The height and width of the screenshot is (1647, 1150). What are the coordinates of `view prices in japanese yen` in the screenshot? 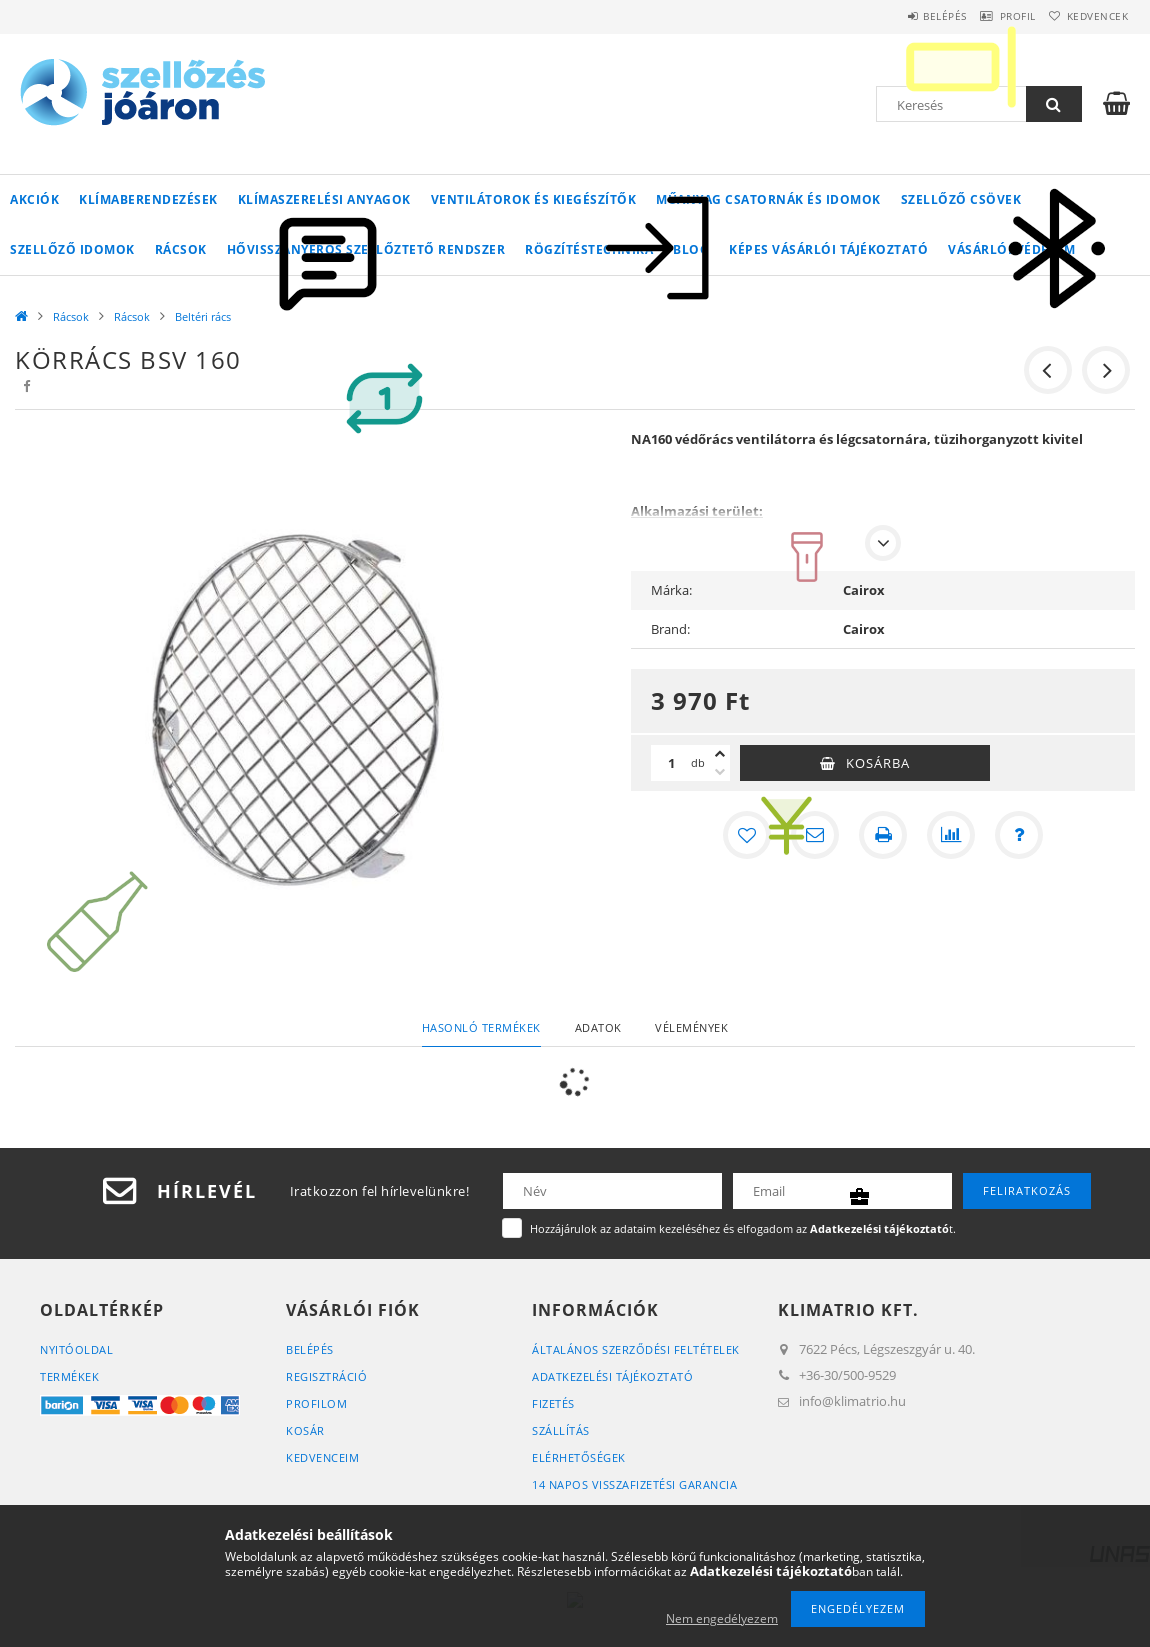 It's located at (786, 824).